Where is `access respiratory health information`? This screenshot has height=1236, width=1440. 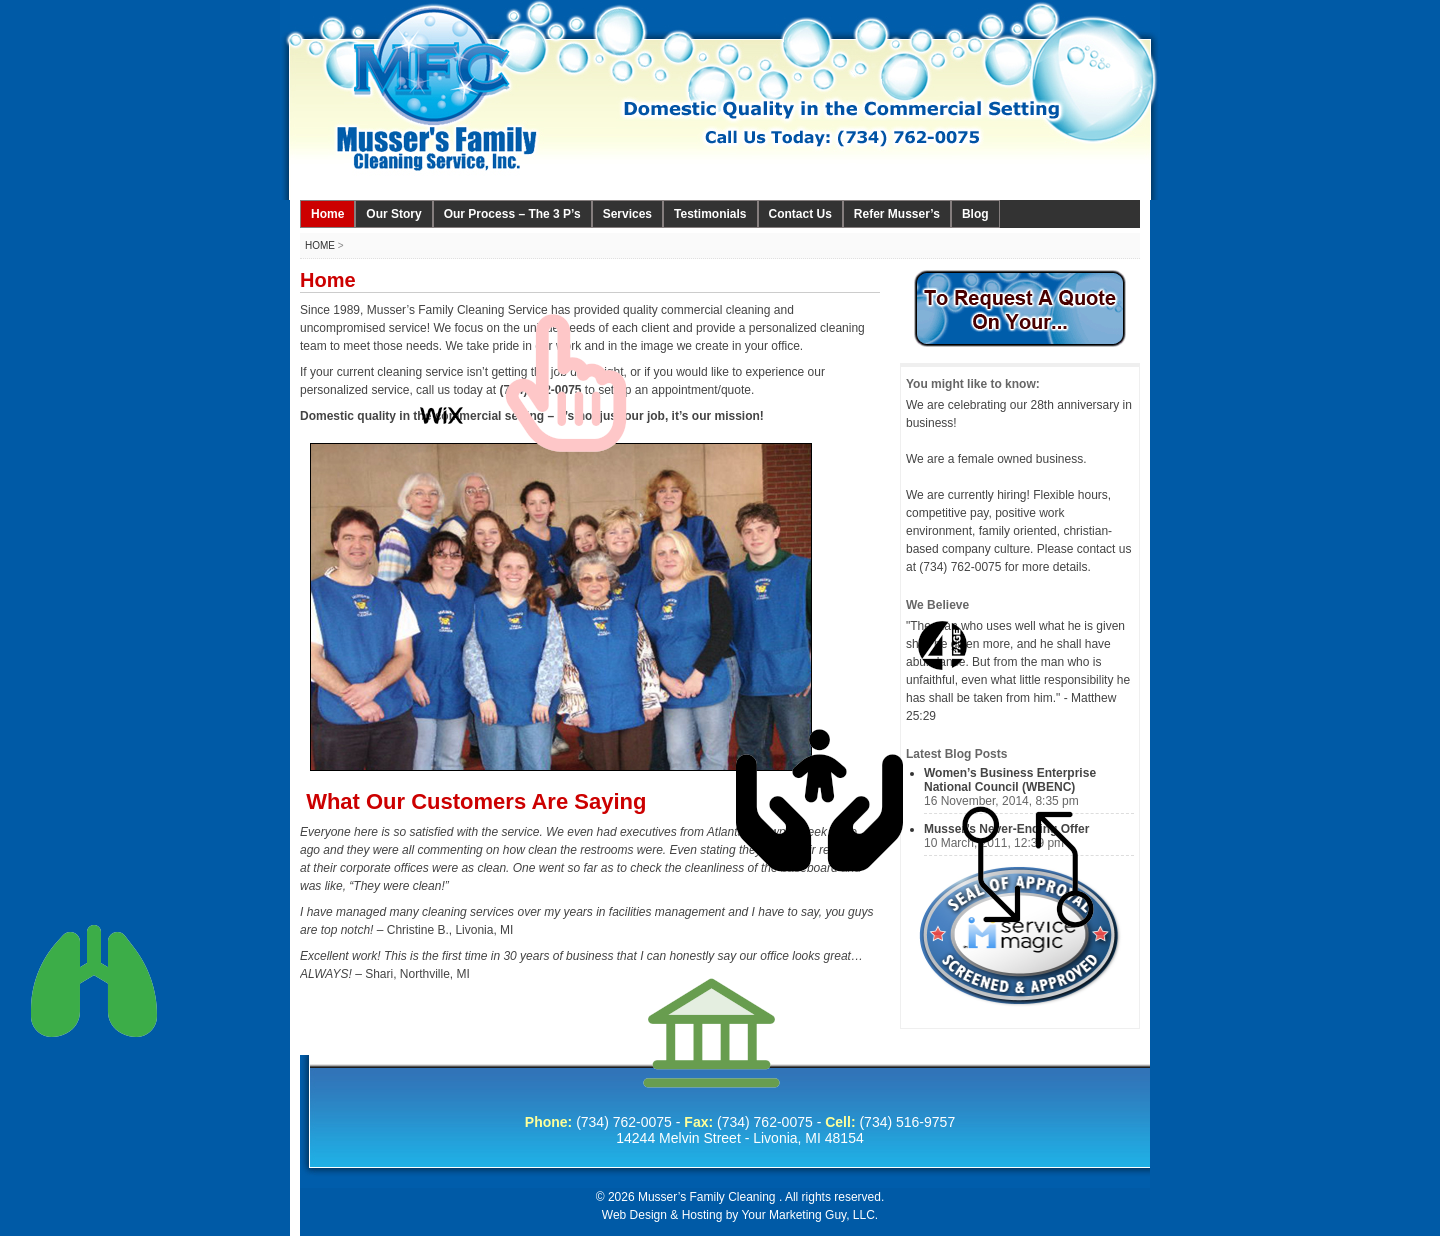 access respiratory health information is located at coordinates (94, 981).